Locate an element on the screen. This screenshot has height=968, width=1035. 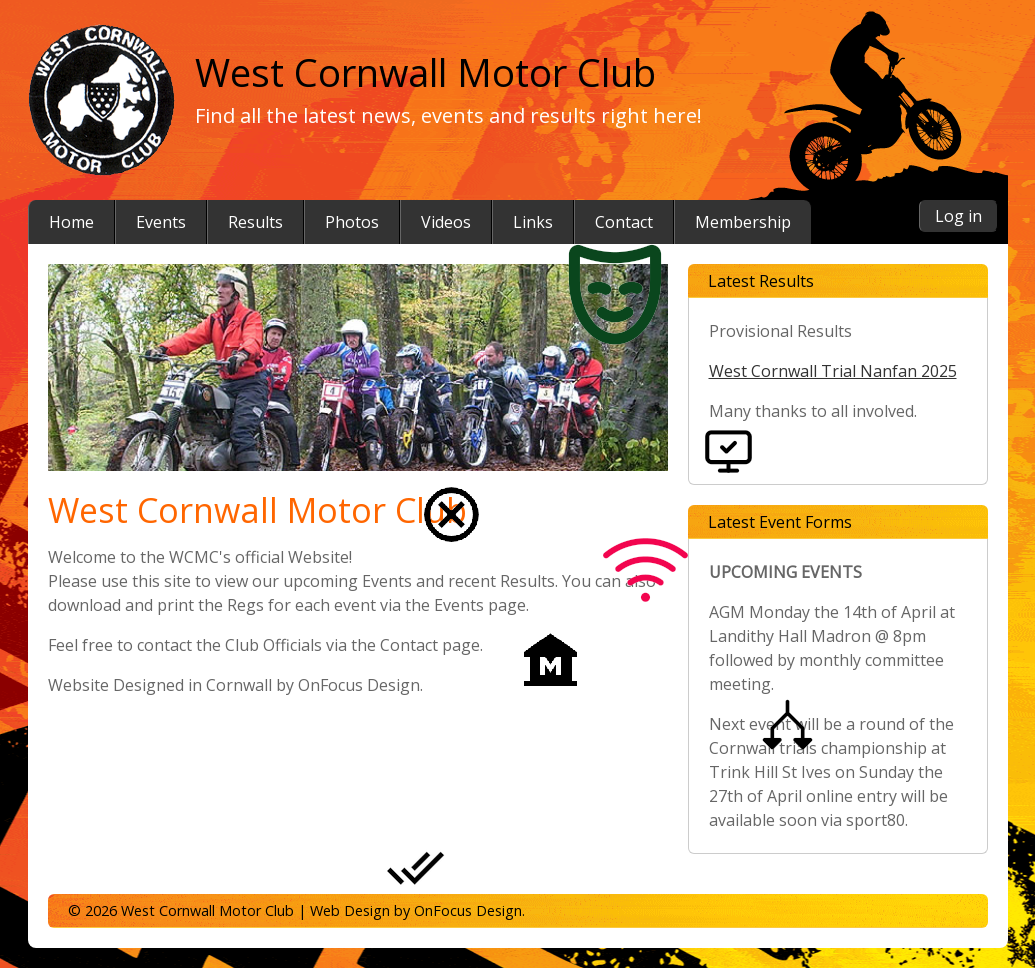
all items marked as complete is located at coordinates (415, 867).